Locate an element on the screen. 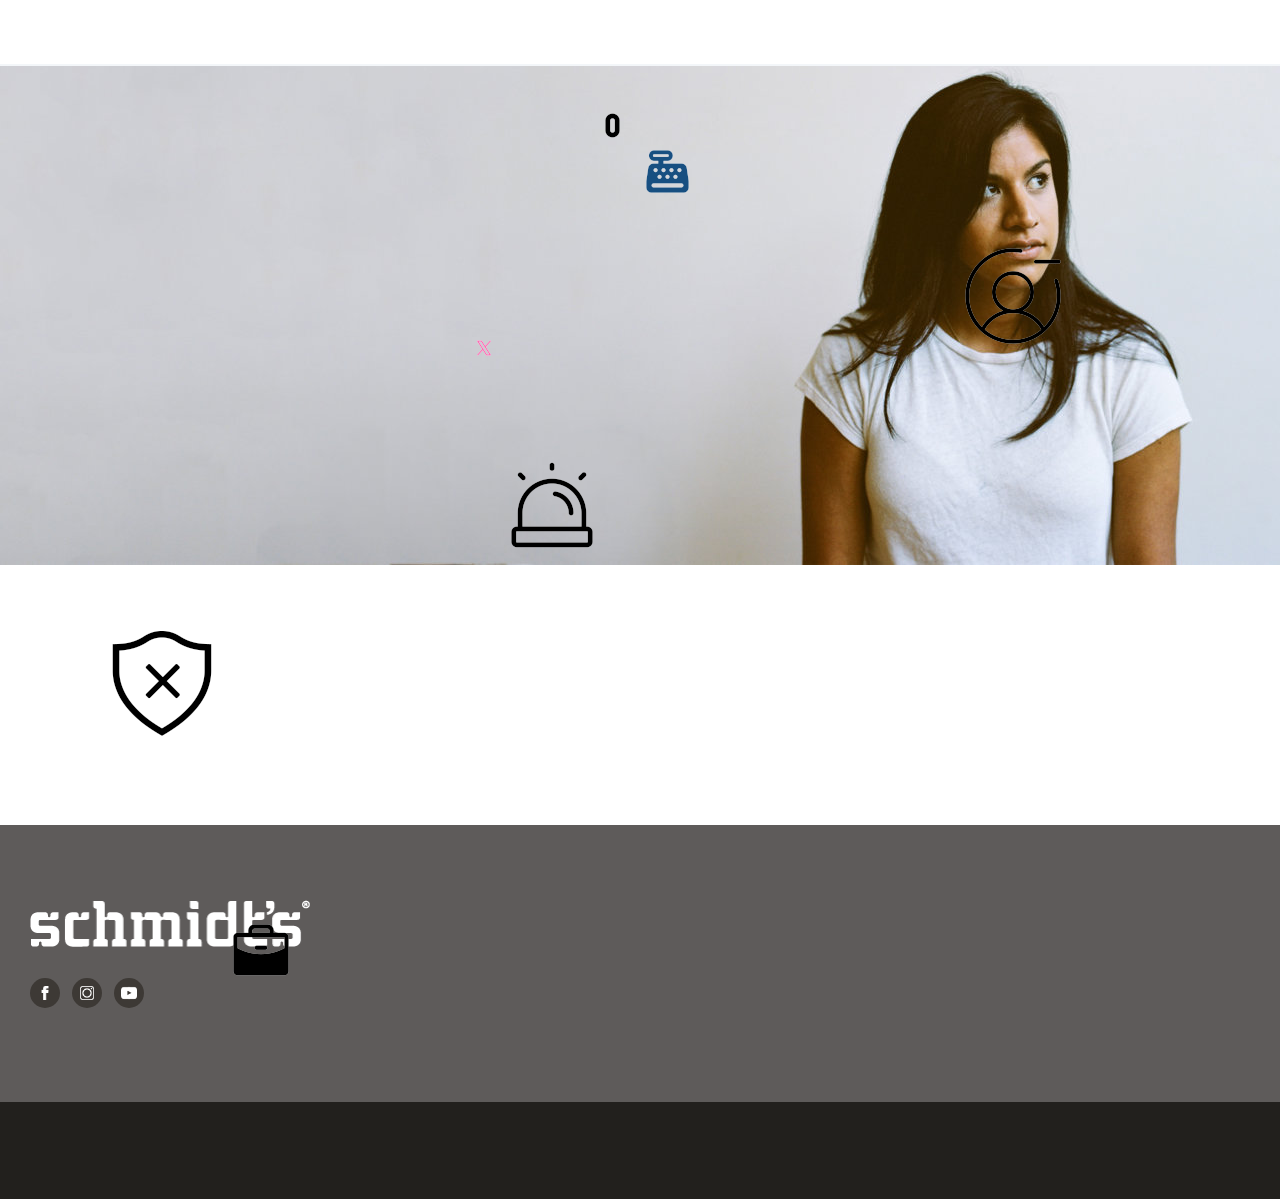  remove a user from your contacts is located at coordinates (1013, 296).